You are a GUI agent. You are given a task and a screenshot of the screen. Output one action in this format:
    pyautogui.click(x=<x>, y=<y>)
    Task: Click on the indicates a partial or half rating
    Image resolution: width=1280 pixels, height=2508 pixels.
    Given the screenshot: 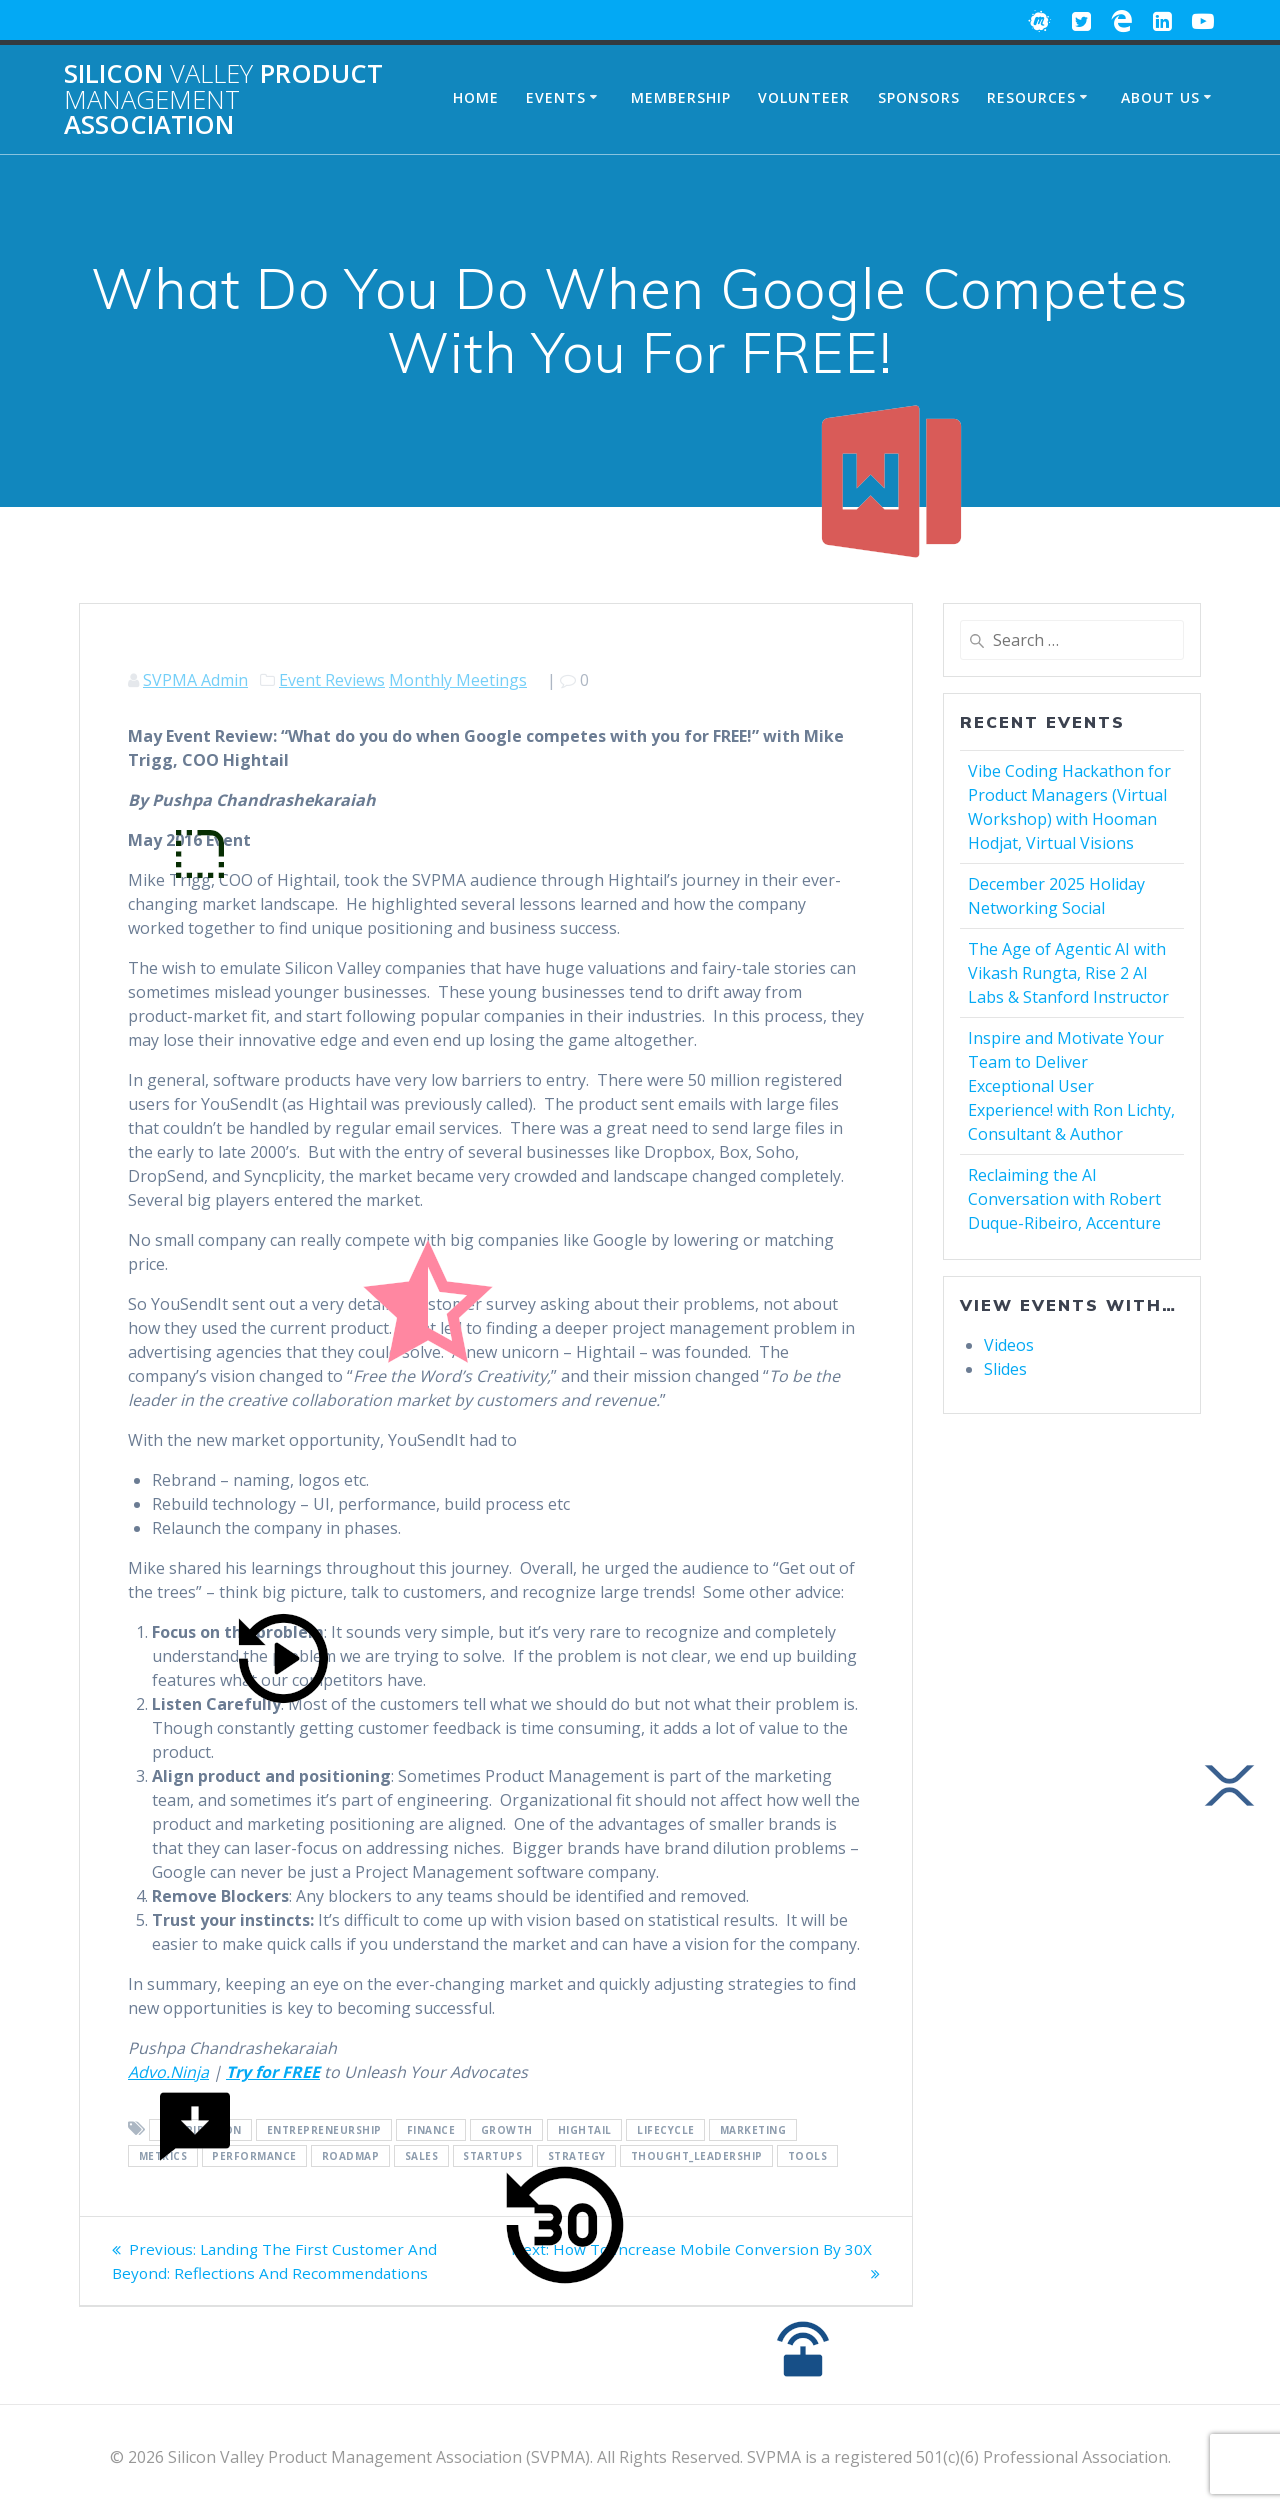 What is the action you would take?
    pyautogui.click(x=428, y=1305)
    